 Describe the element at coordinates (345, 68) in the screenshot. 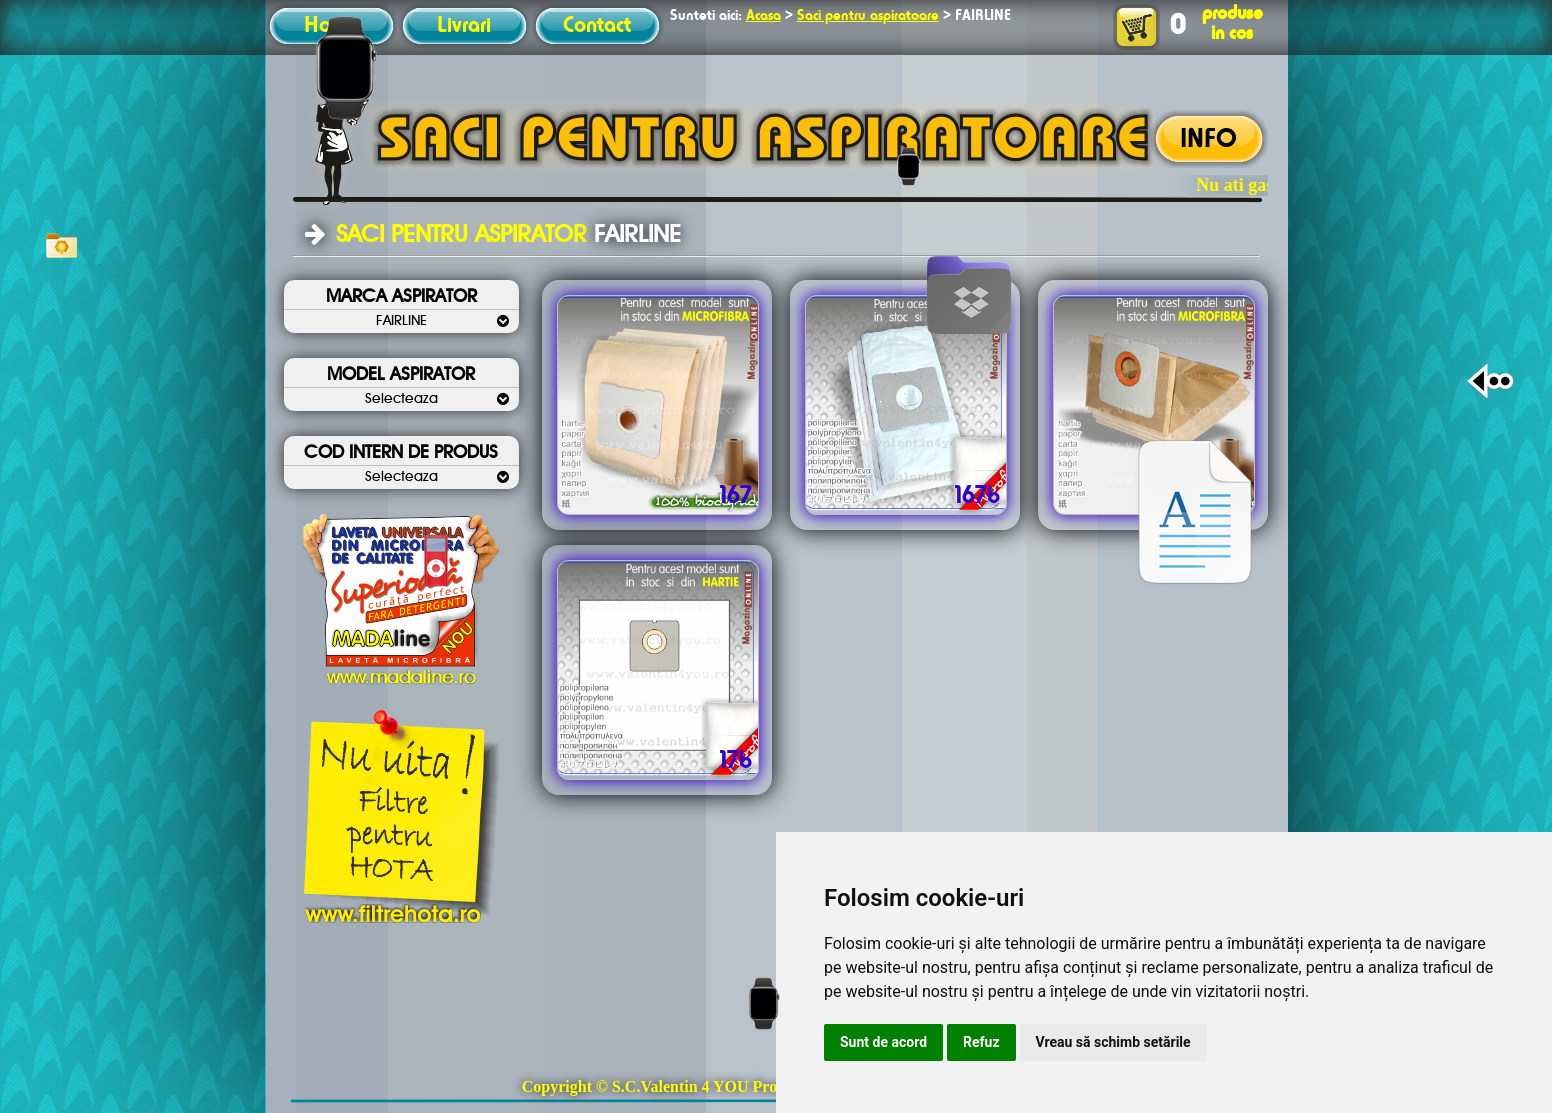

I see `apple watch series 5 or 6 device icon` at that location.